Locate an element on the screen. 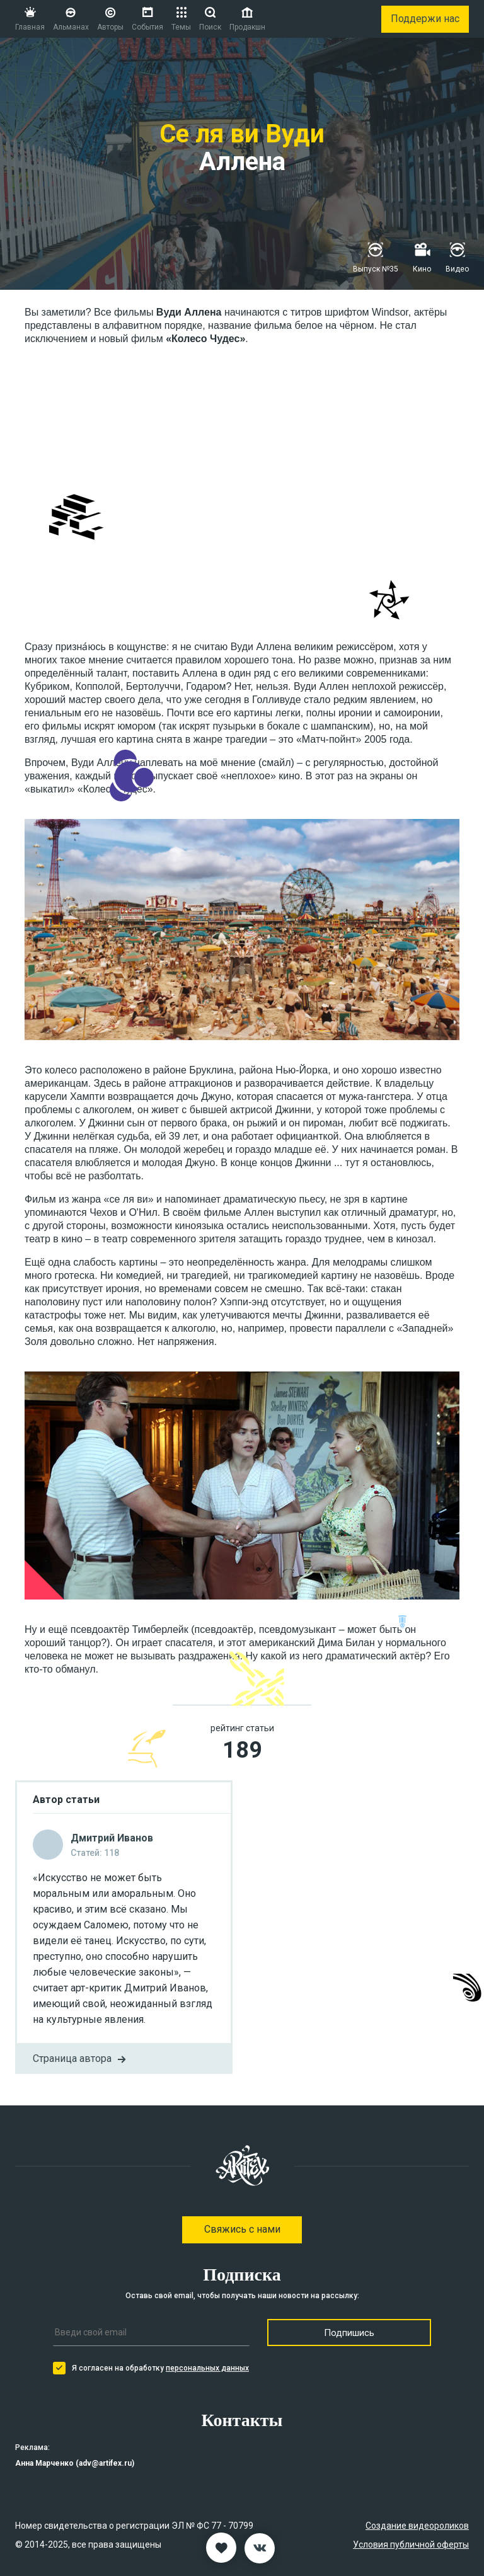  indicates loading or processing in progress is located at coordinates (467, 1988).